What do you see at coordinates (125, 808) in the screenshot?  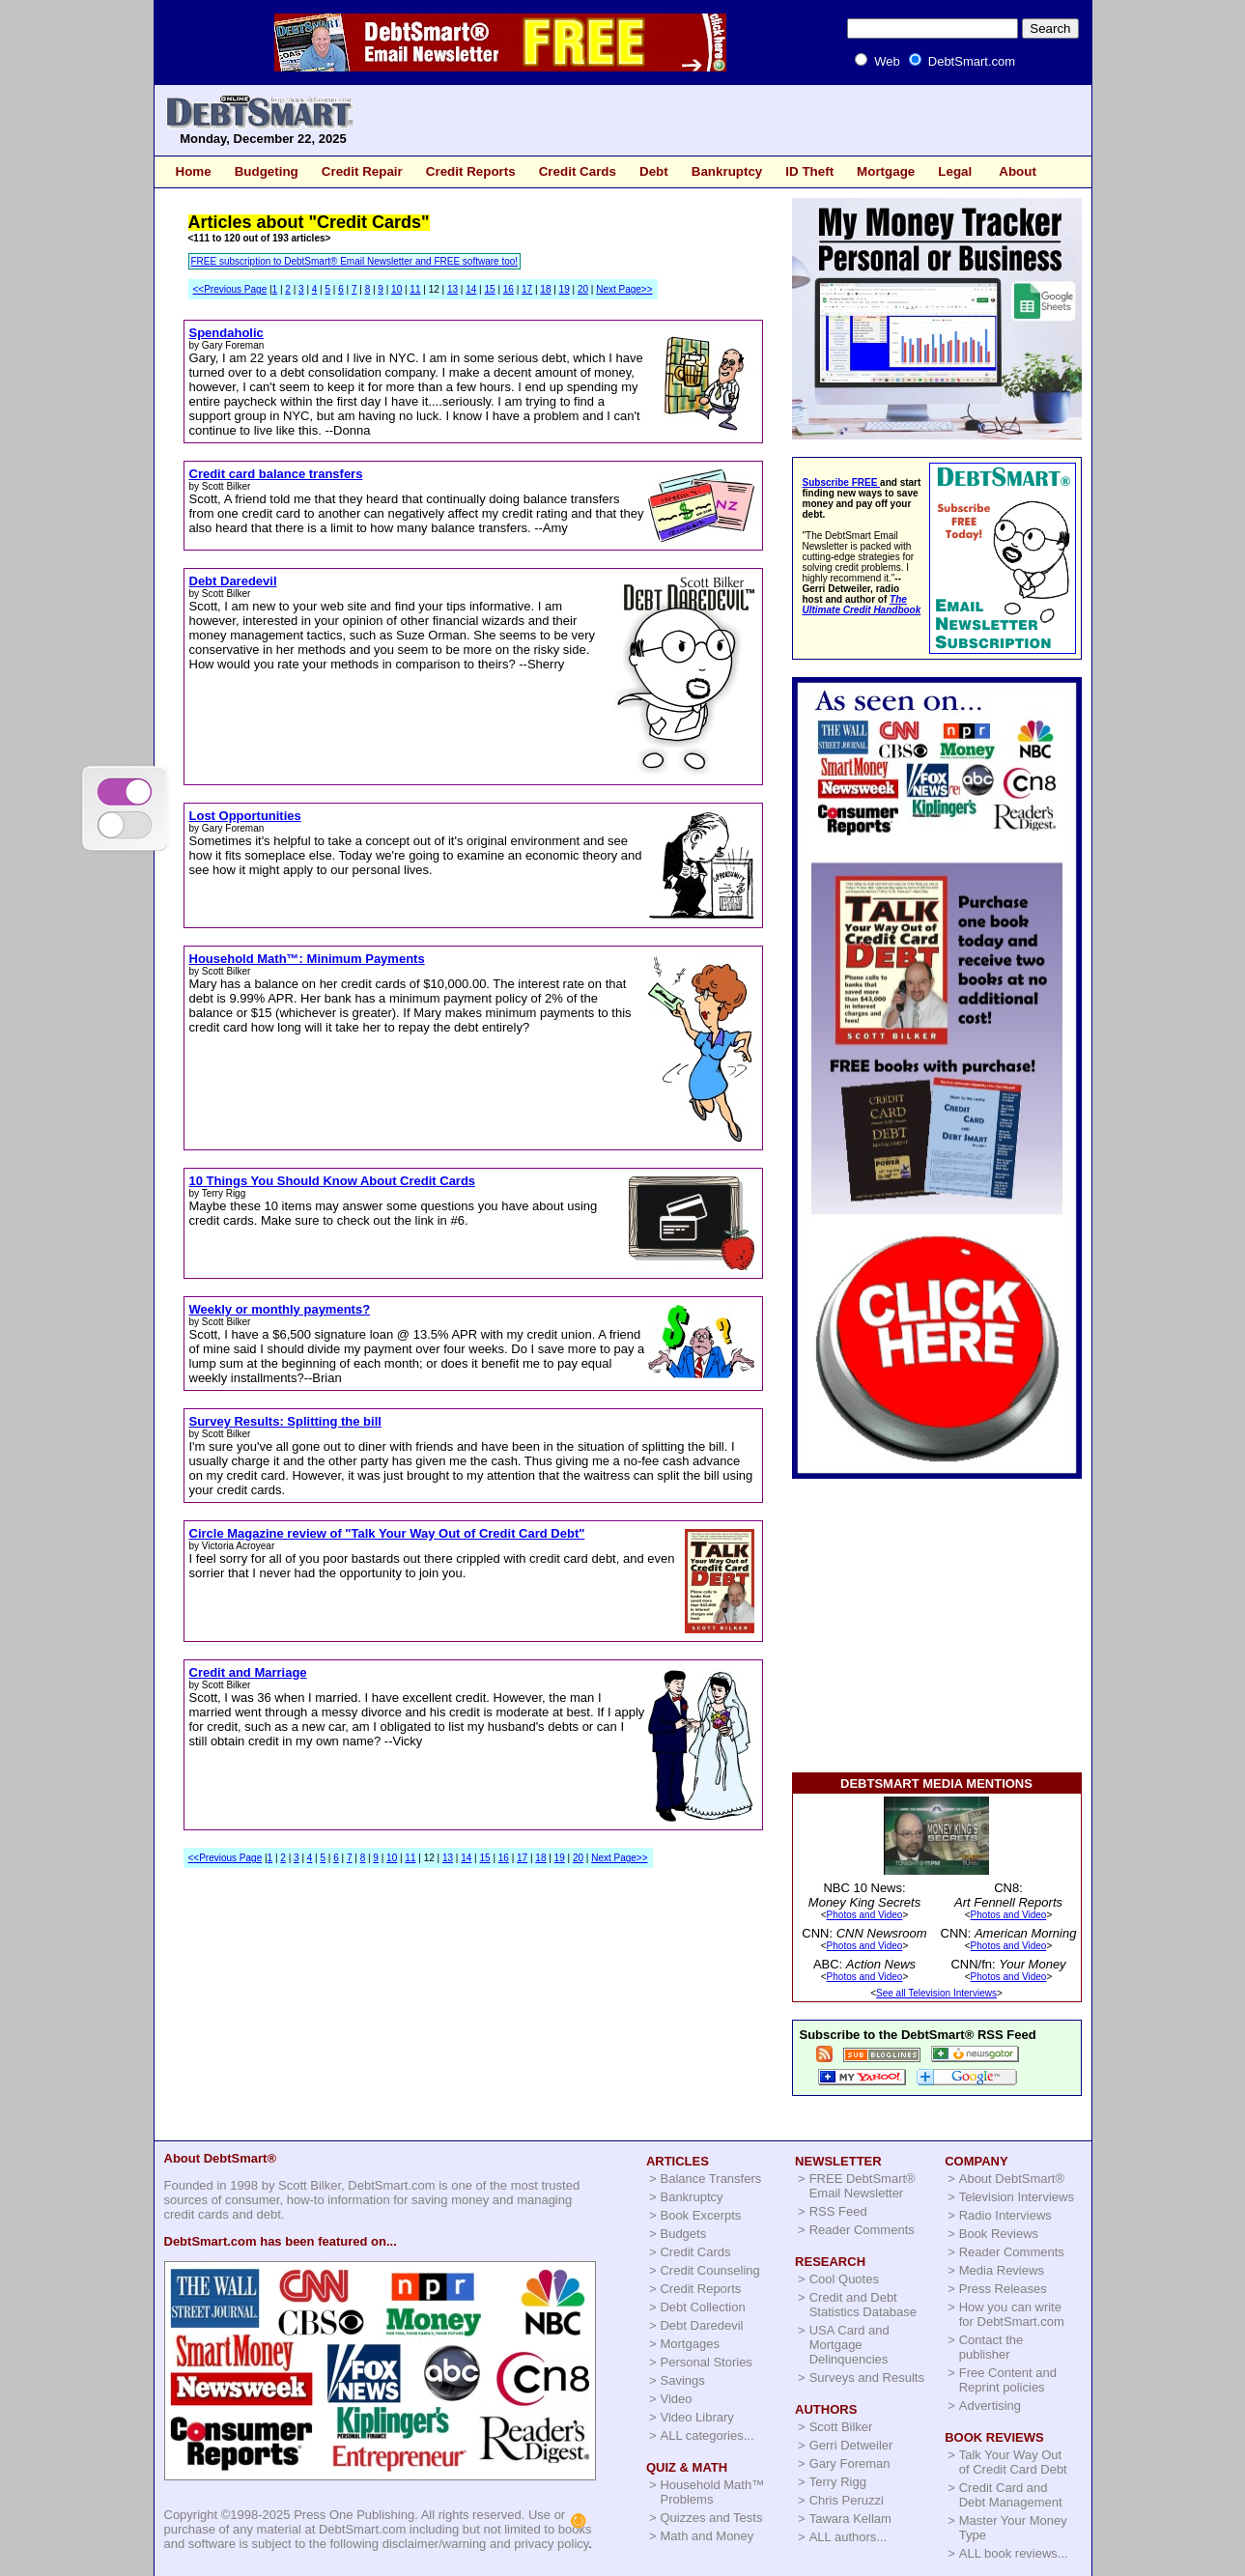 I see `open system tweaks or customization settings` at bounding box center [125, 808].